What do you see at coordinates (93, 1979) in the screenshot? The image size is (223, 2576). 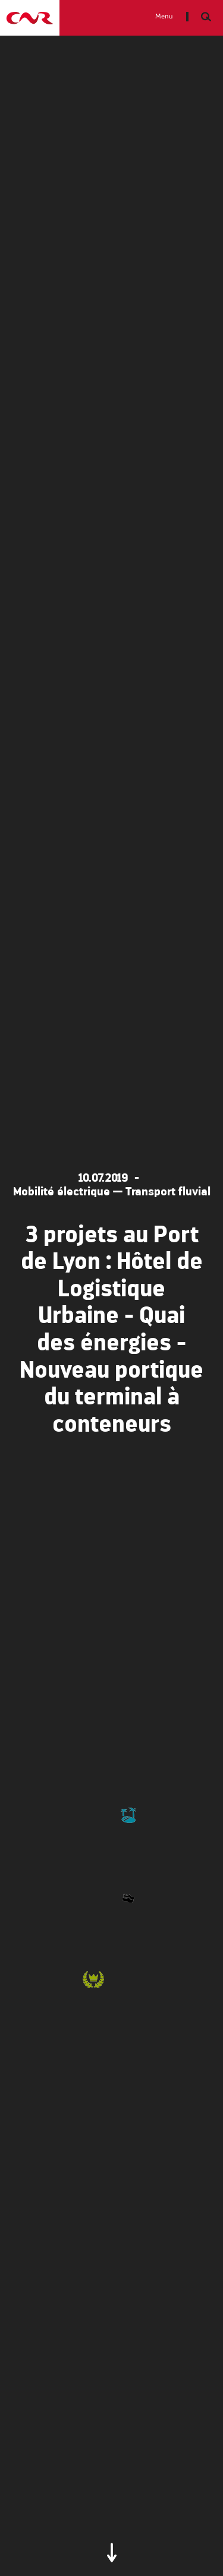 I see `view achievements or awards` at bounding box center [93, 1979].